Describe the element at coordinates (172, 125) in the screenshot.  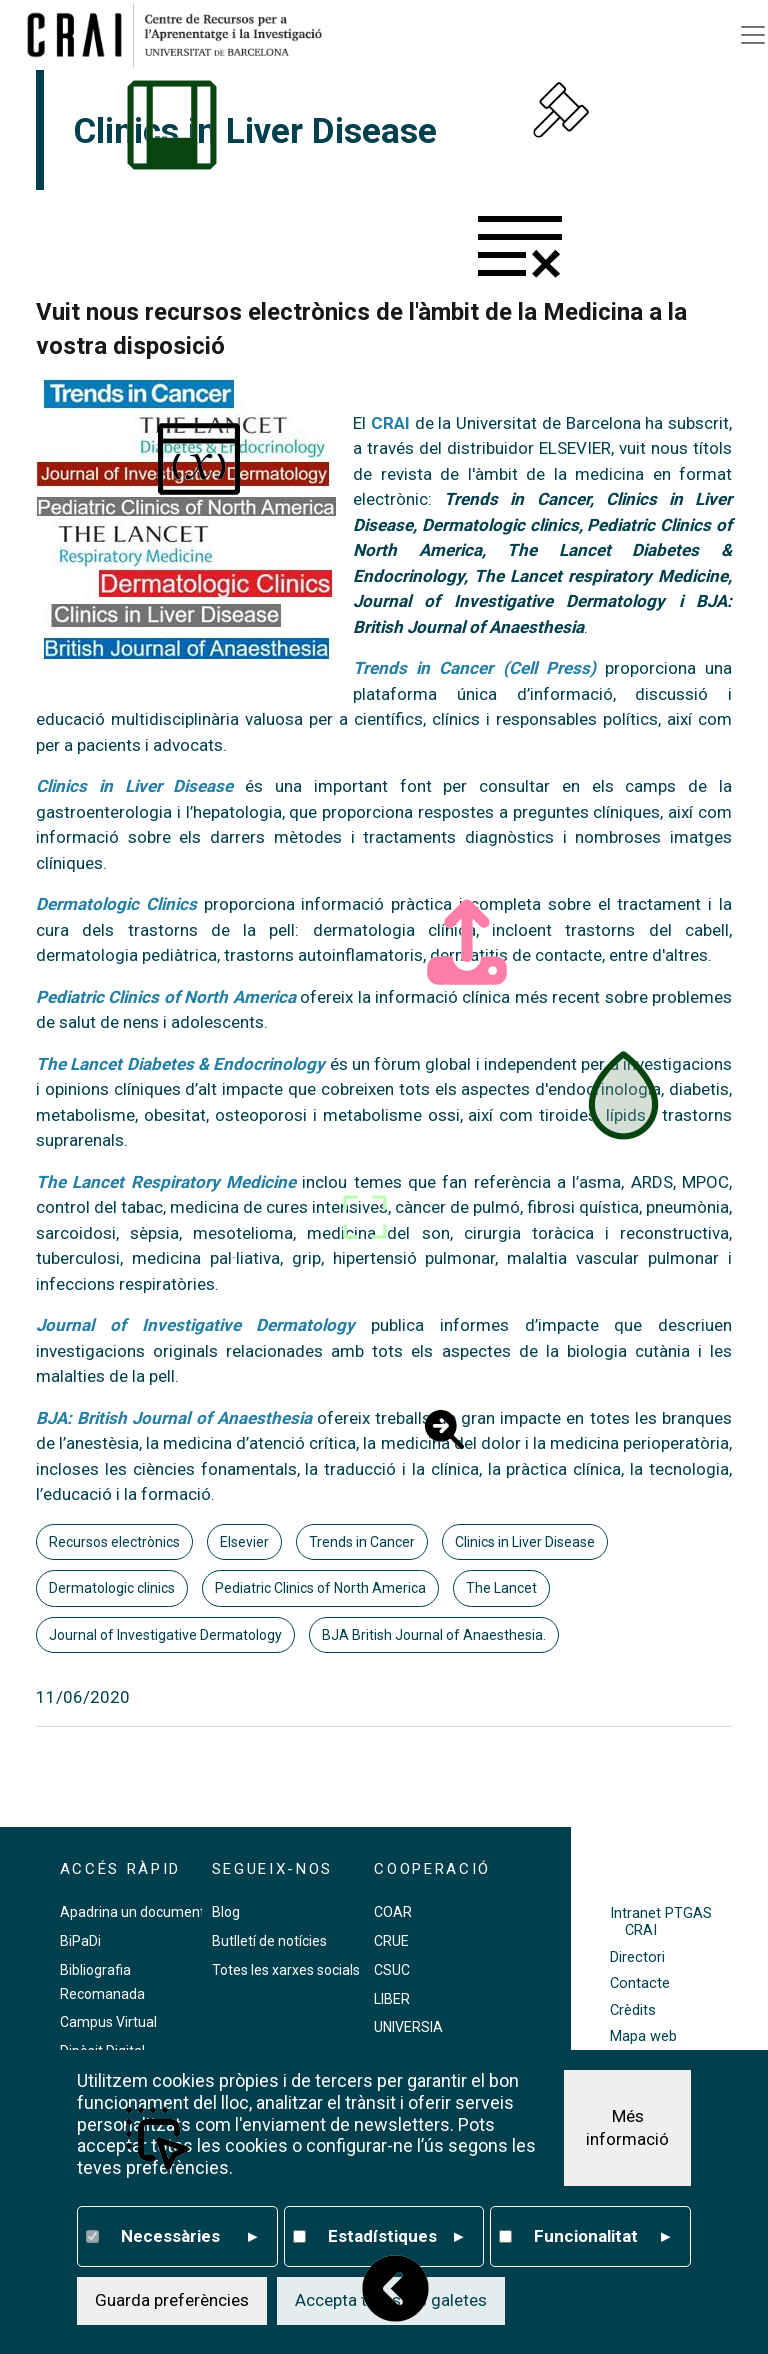
I see `center the editor panel layout` at that location.